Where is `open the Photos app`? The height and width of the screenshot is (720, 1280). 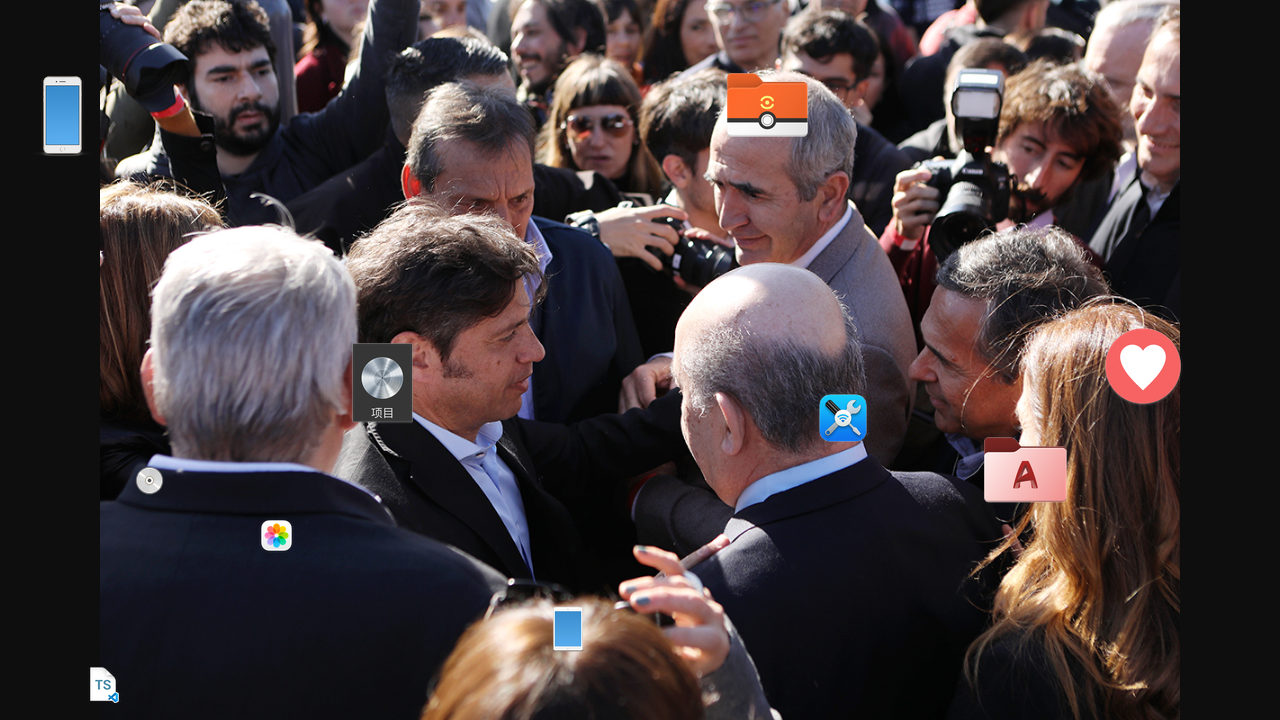 open the Photos app is located at coordinates (276, 535).